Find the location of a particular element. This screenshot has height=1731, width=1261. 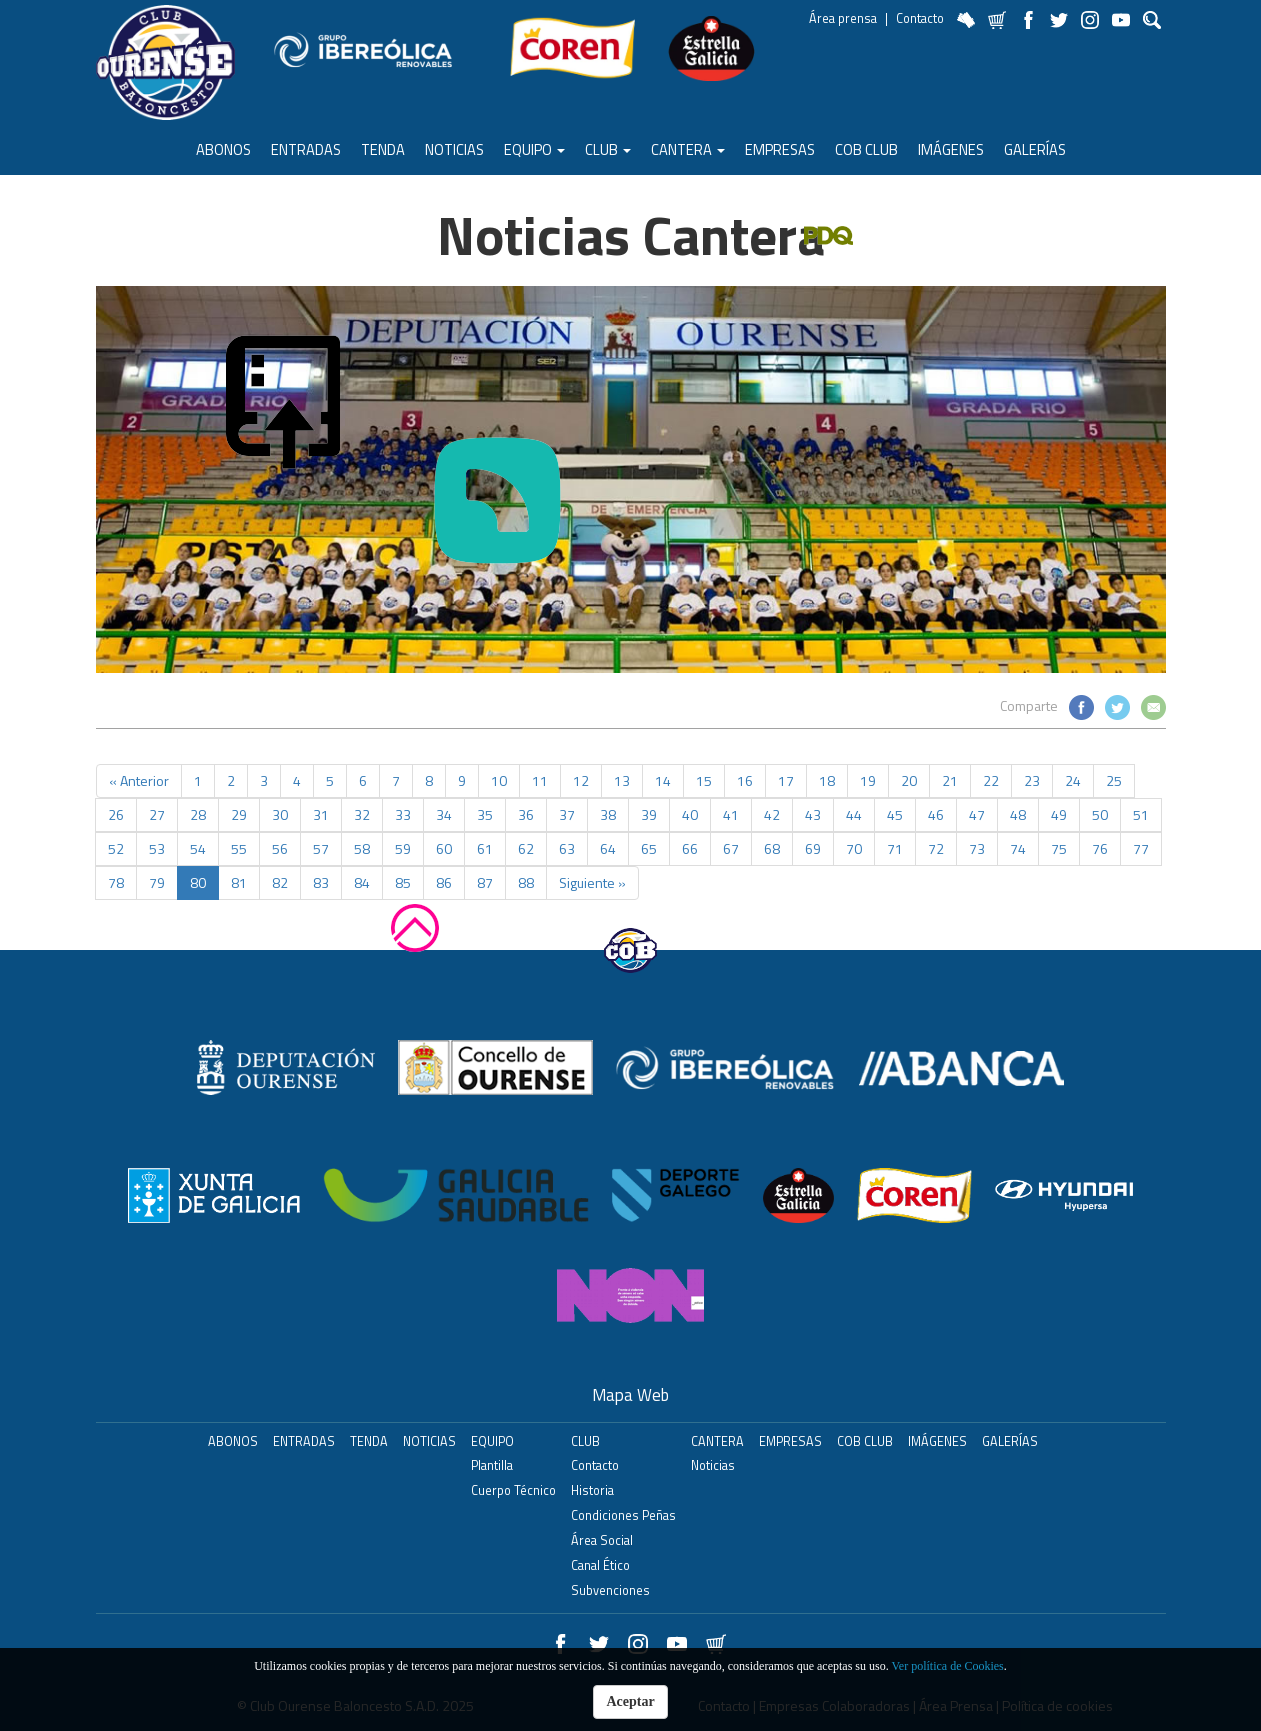

PDQ software logo is located at coordinates (828, 235).